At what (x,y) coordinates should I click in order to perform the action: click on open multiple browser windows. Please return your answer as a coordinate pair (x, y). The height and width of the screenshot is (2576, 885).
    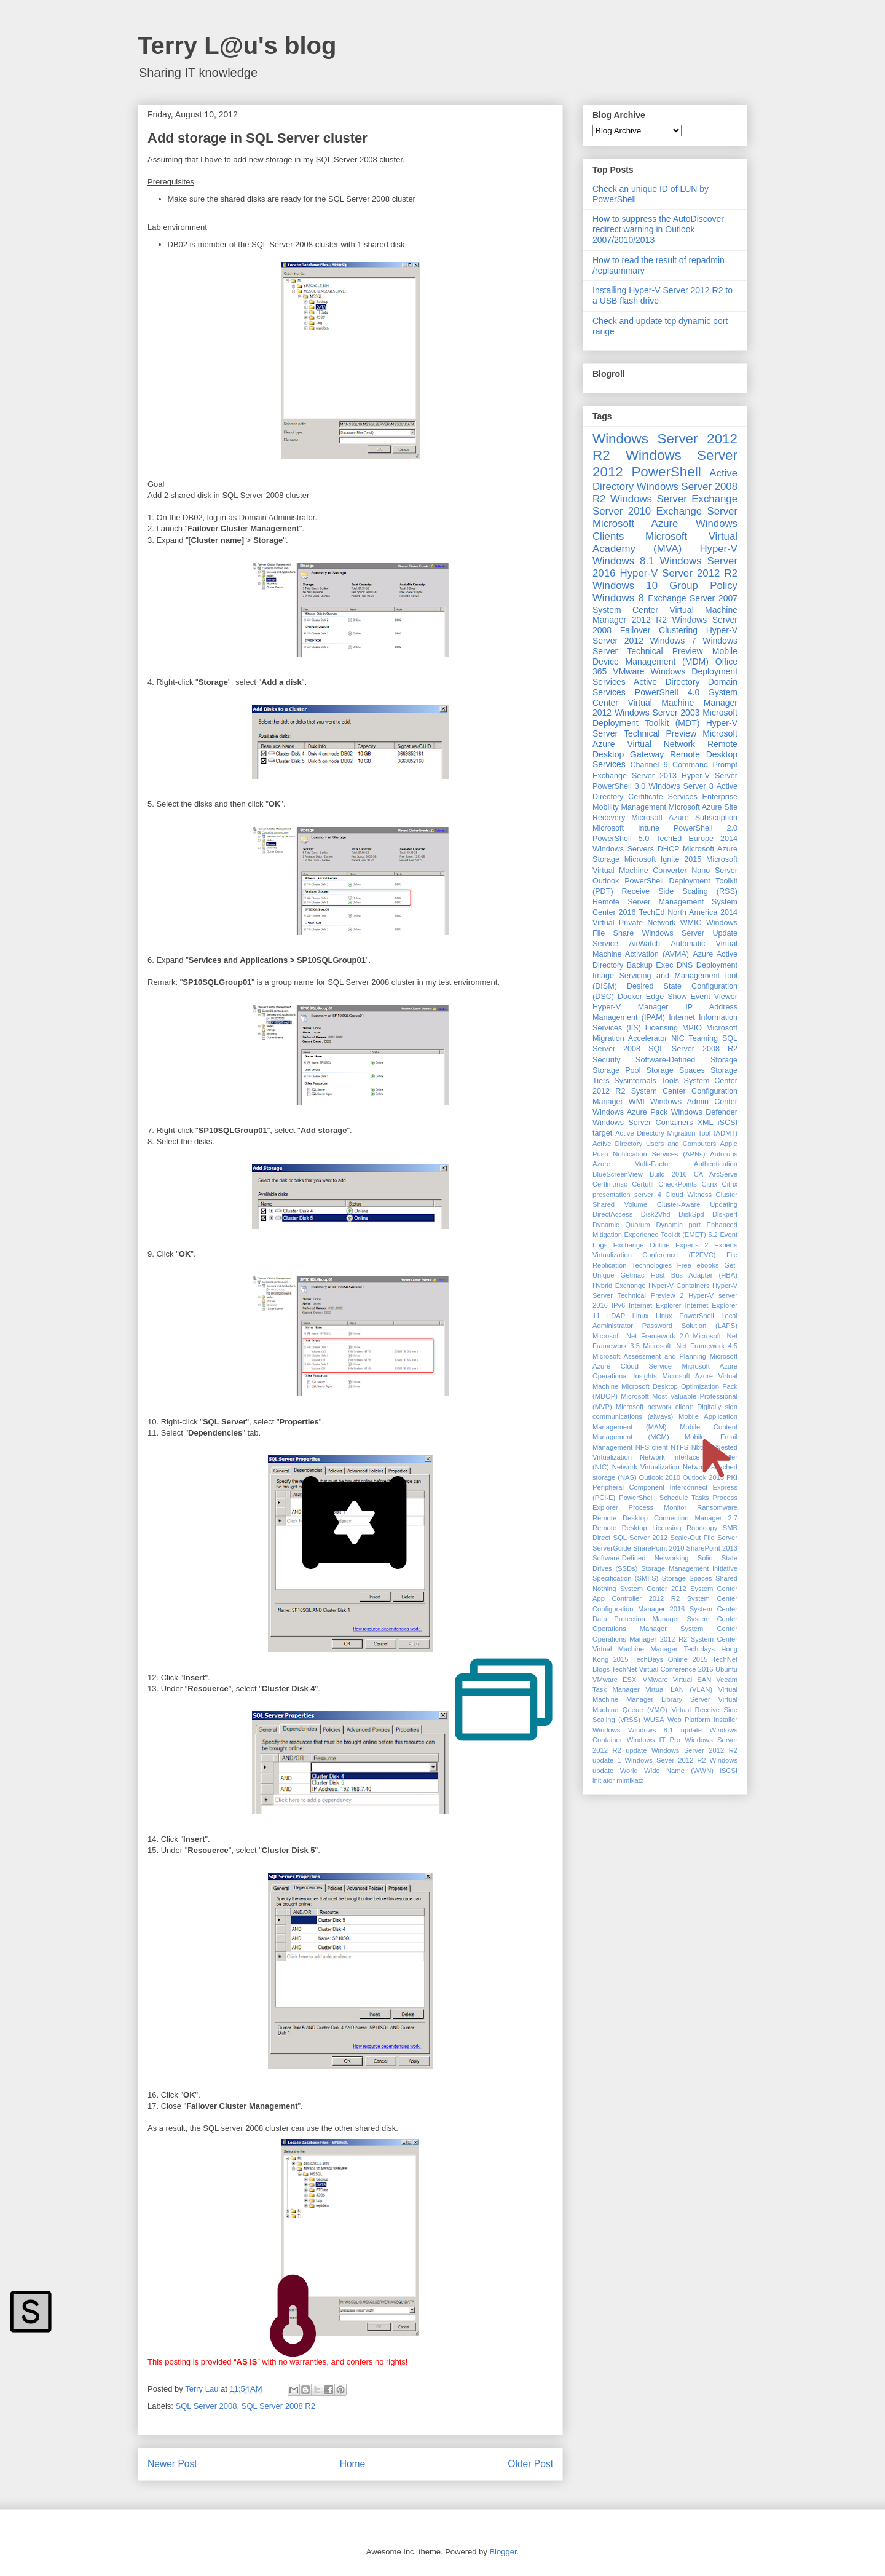
    Looking at the image, I should click on (503, 1699).